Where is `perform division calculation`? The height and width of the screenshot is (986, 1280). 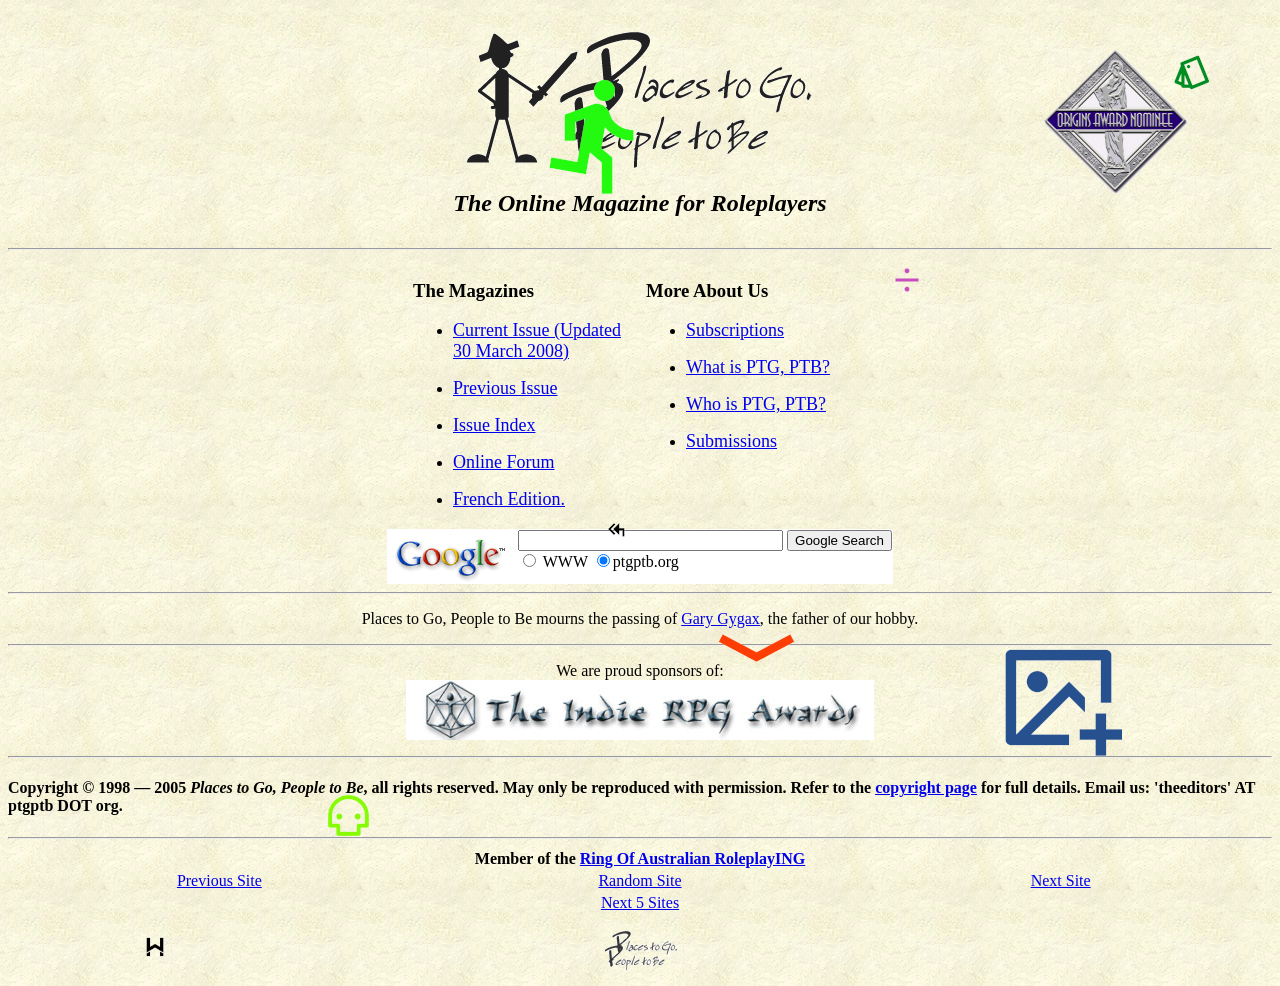
perform division calculation is located at coordinates (907, 280).